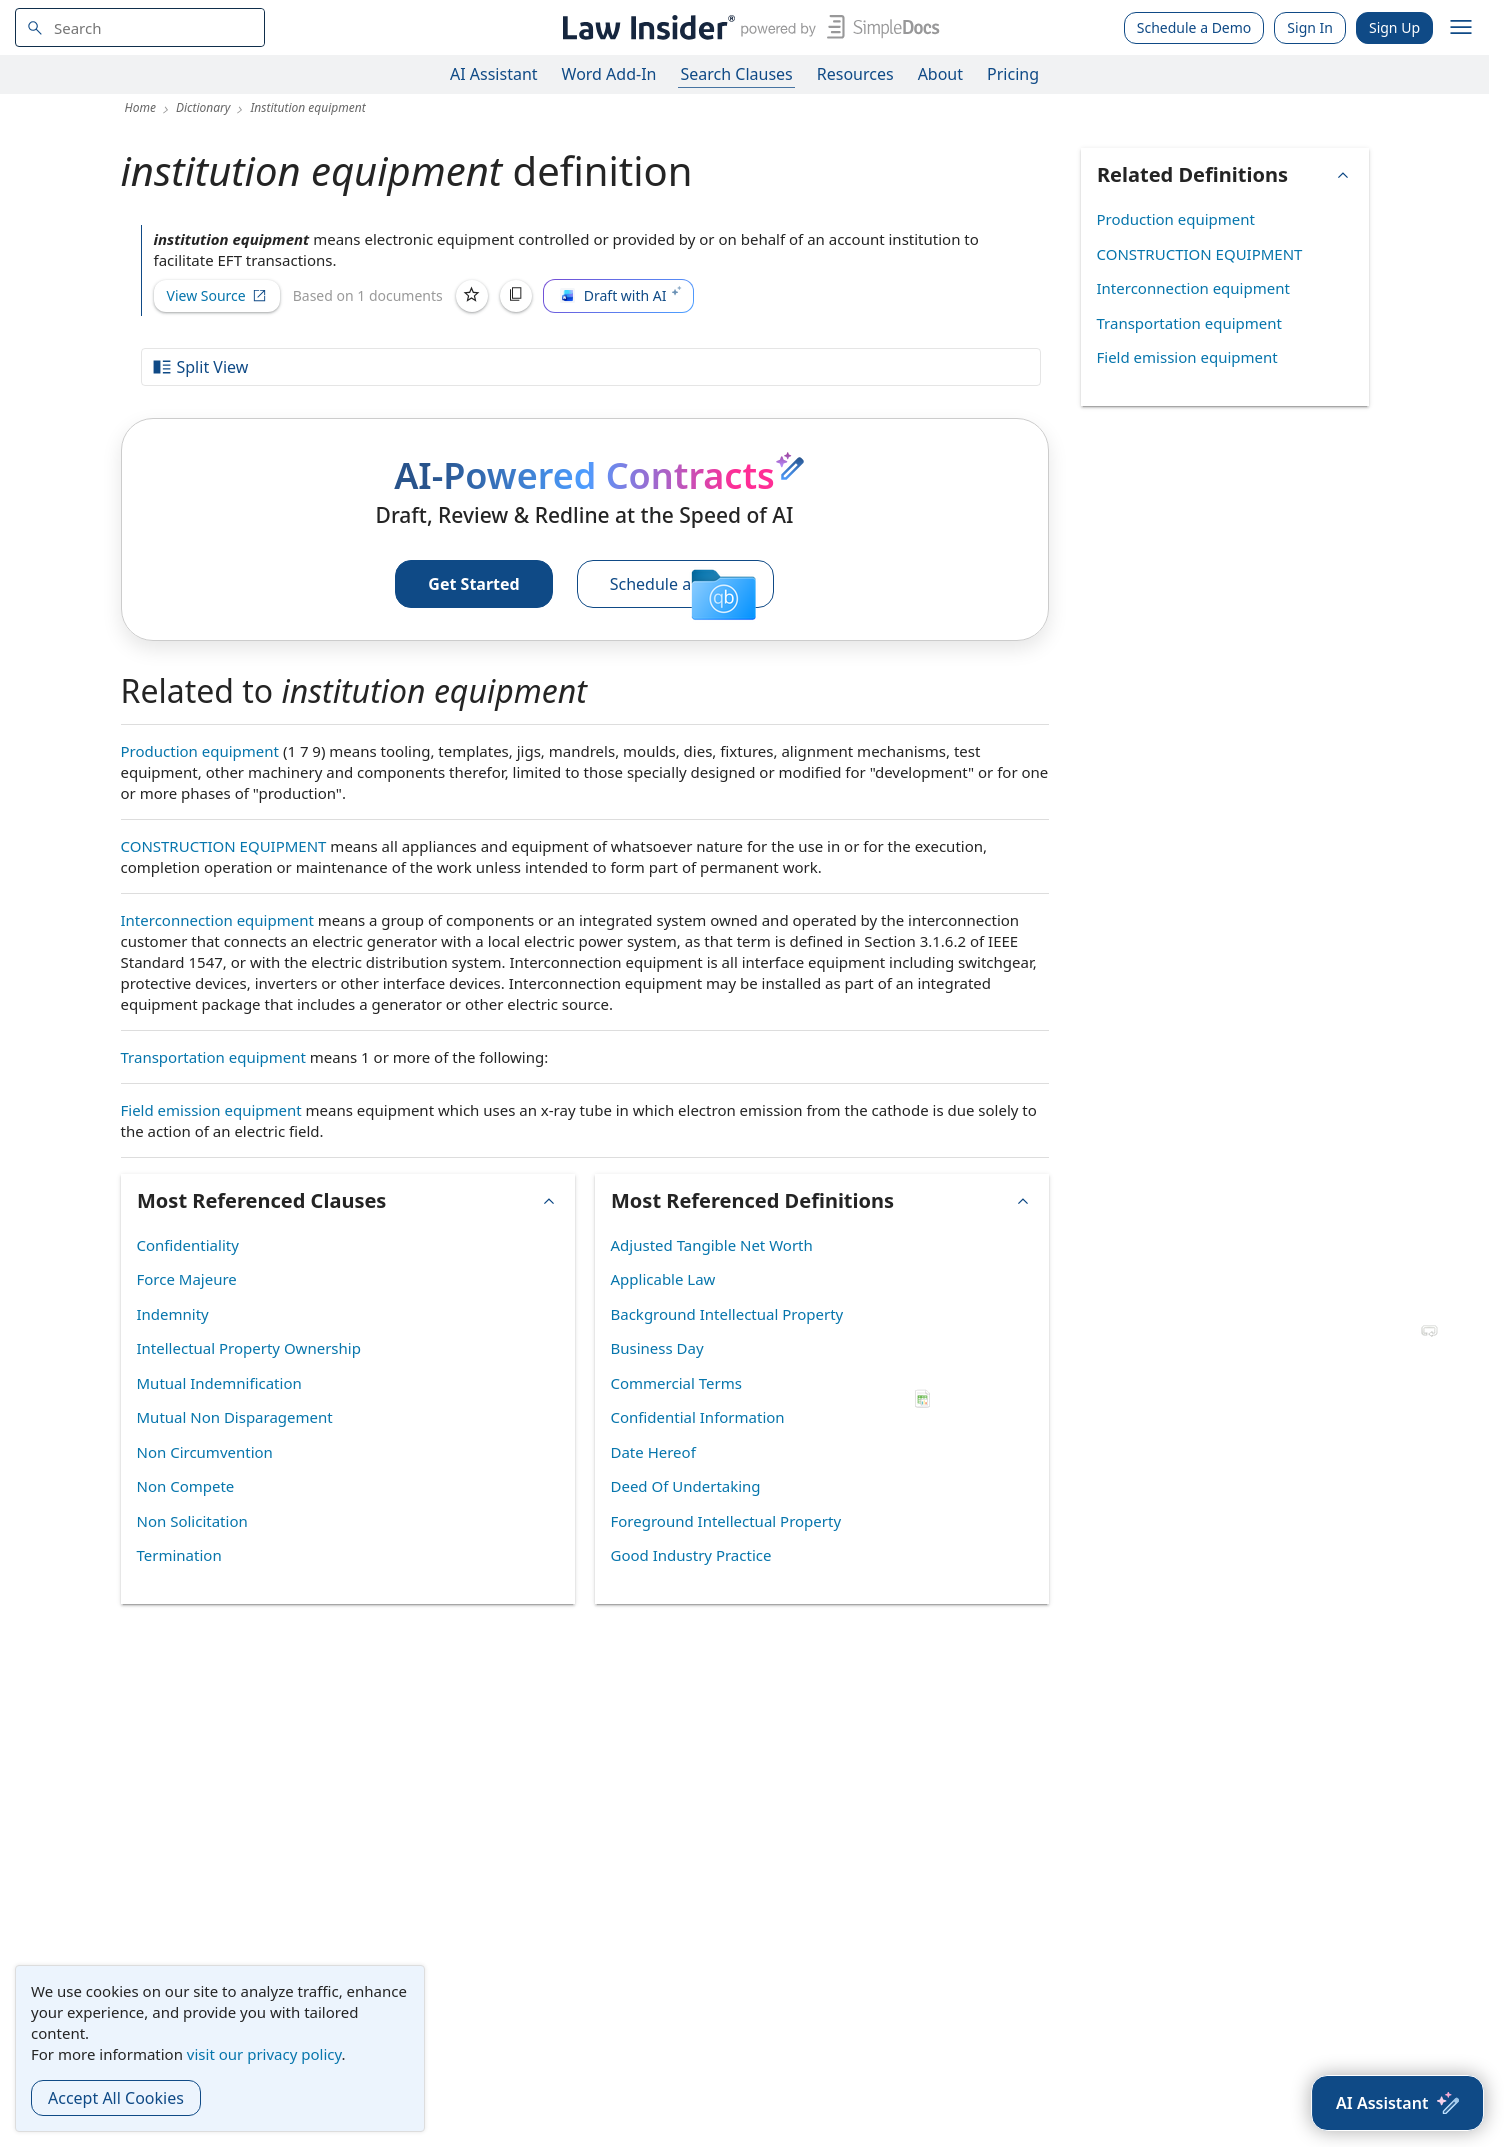 This screenshot has height=2147, width=1504. What do you see at coordinates (1429, 1330) in the screenshot?
I see `enable repeat mode for current playlist` at bounding box center [1429, 1330].